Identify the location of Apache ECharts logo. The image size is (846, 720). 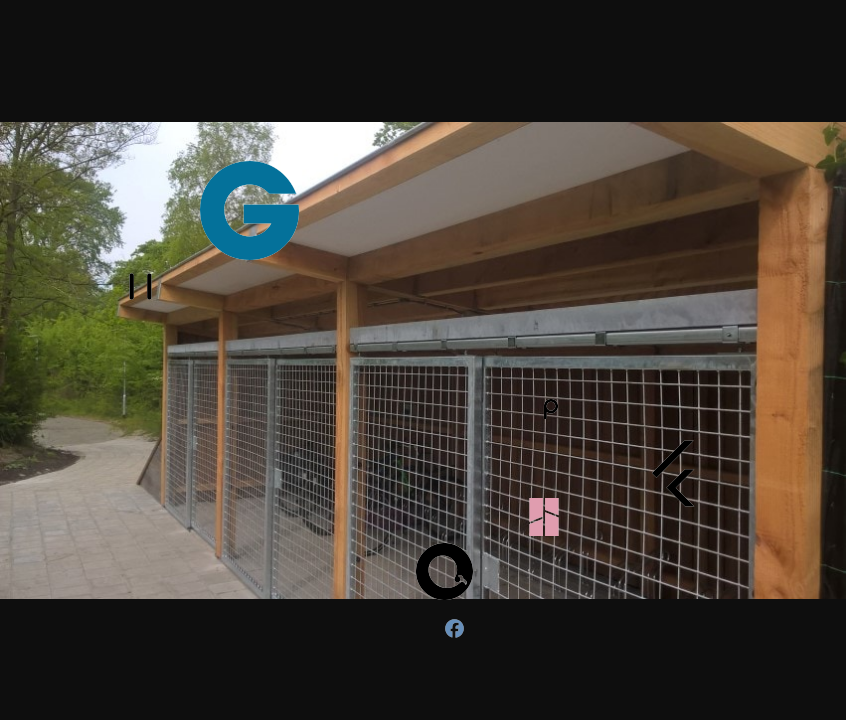
(444, 571).